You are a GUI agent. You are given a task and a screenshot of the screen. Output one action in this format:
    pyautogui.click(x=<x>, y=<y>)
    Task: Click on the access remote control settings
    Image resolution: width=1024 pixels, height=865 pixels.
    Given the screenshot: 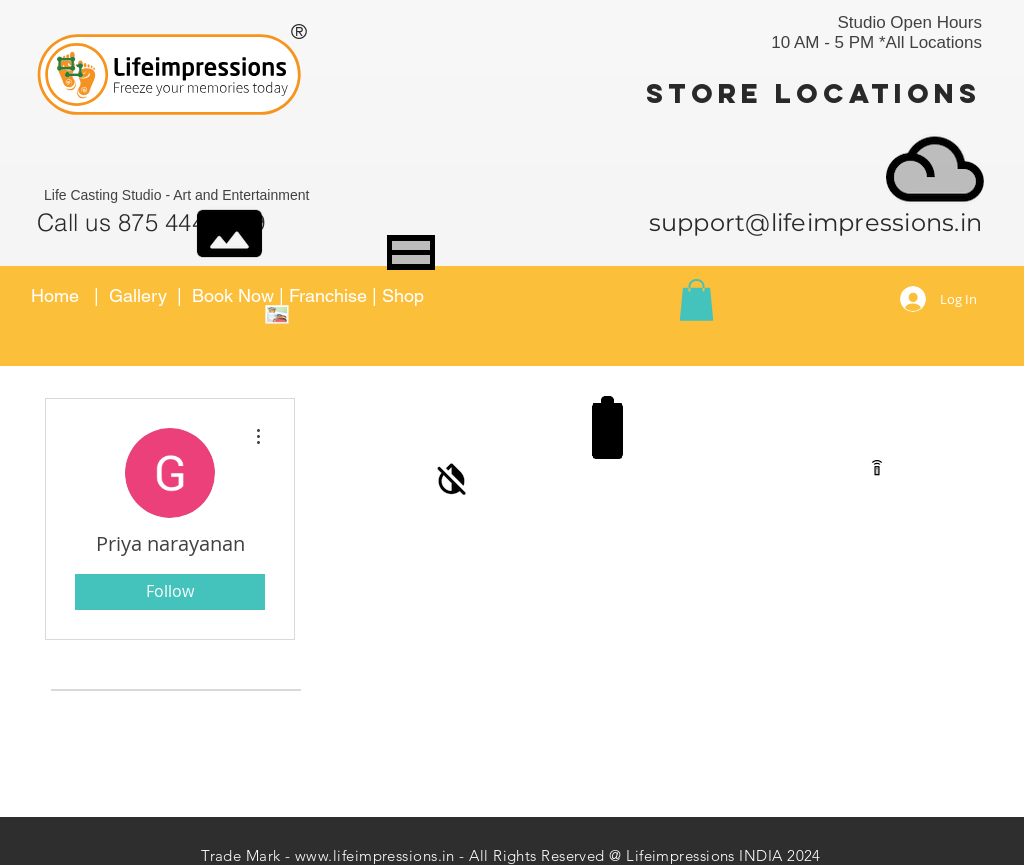 What is the action you would take?
    pyautogui.click(x=877, y=468)
    